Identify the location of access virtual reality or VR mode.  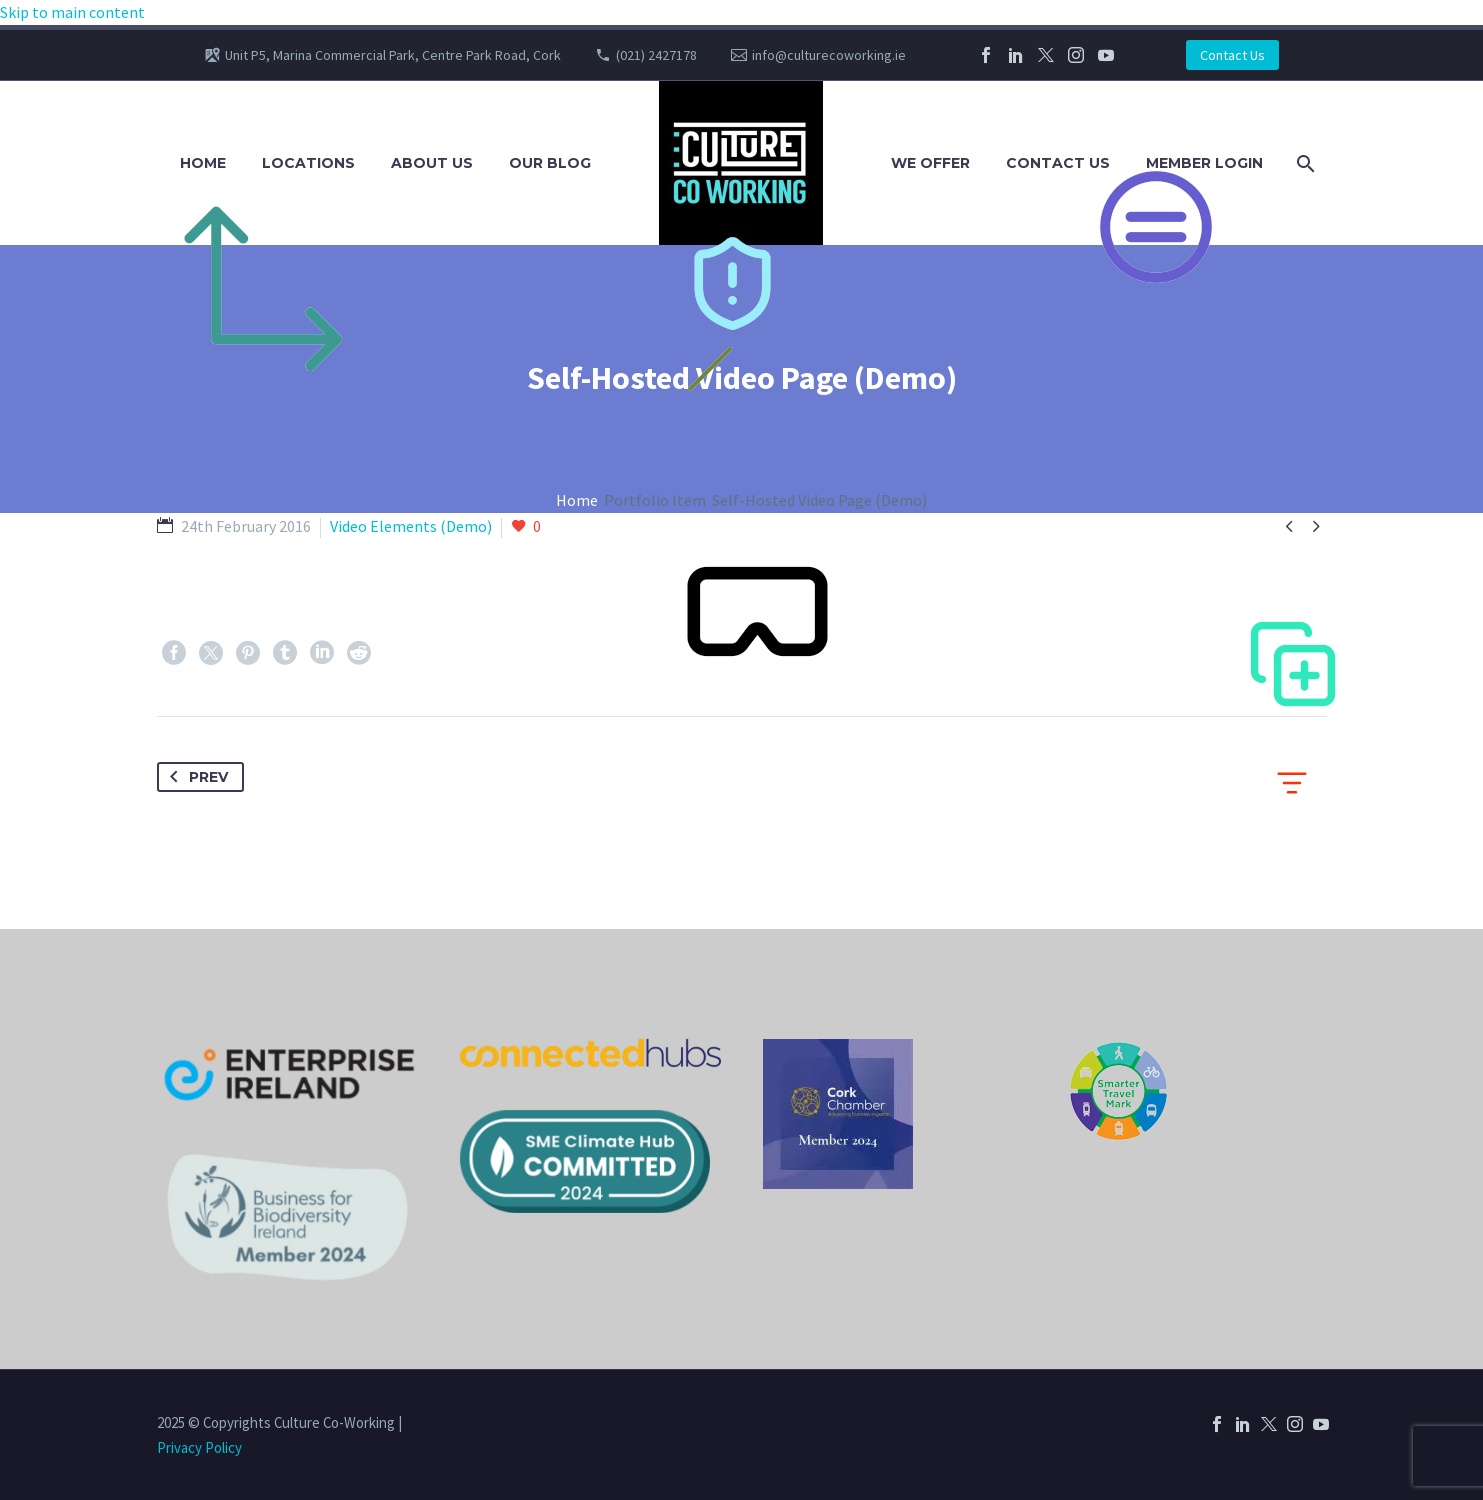
(757, 611).